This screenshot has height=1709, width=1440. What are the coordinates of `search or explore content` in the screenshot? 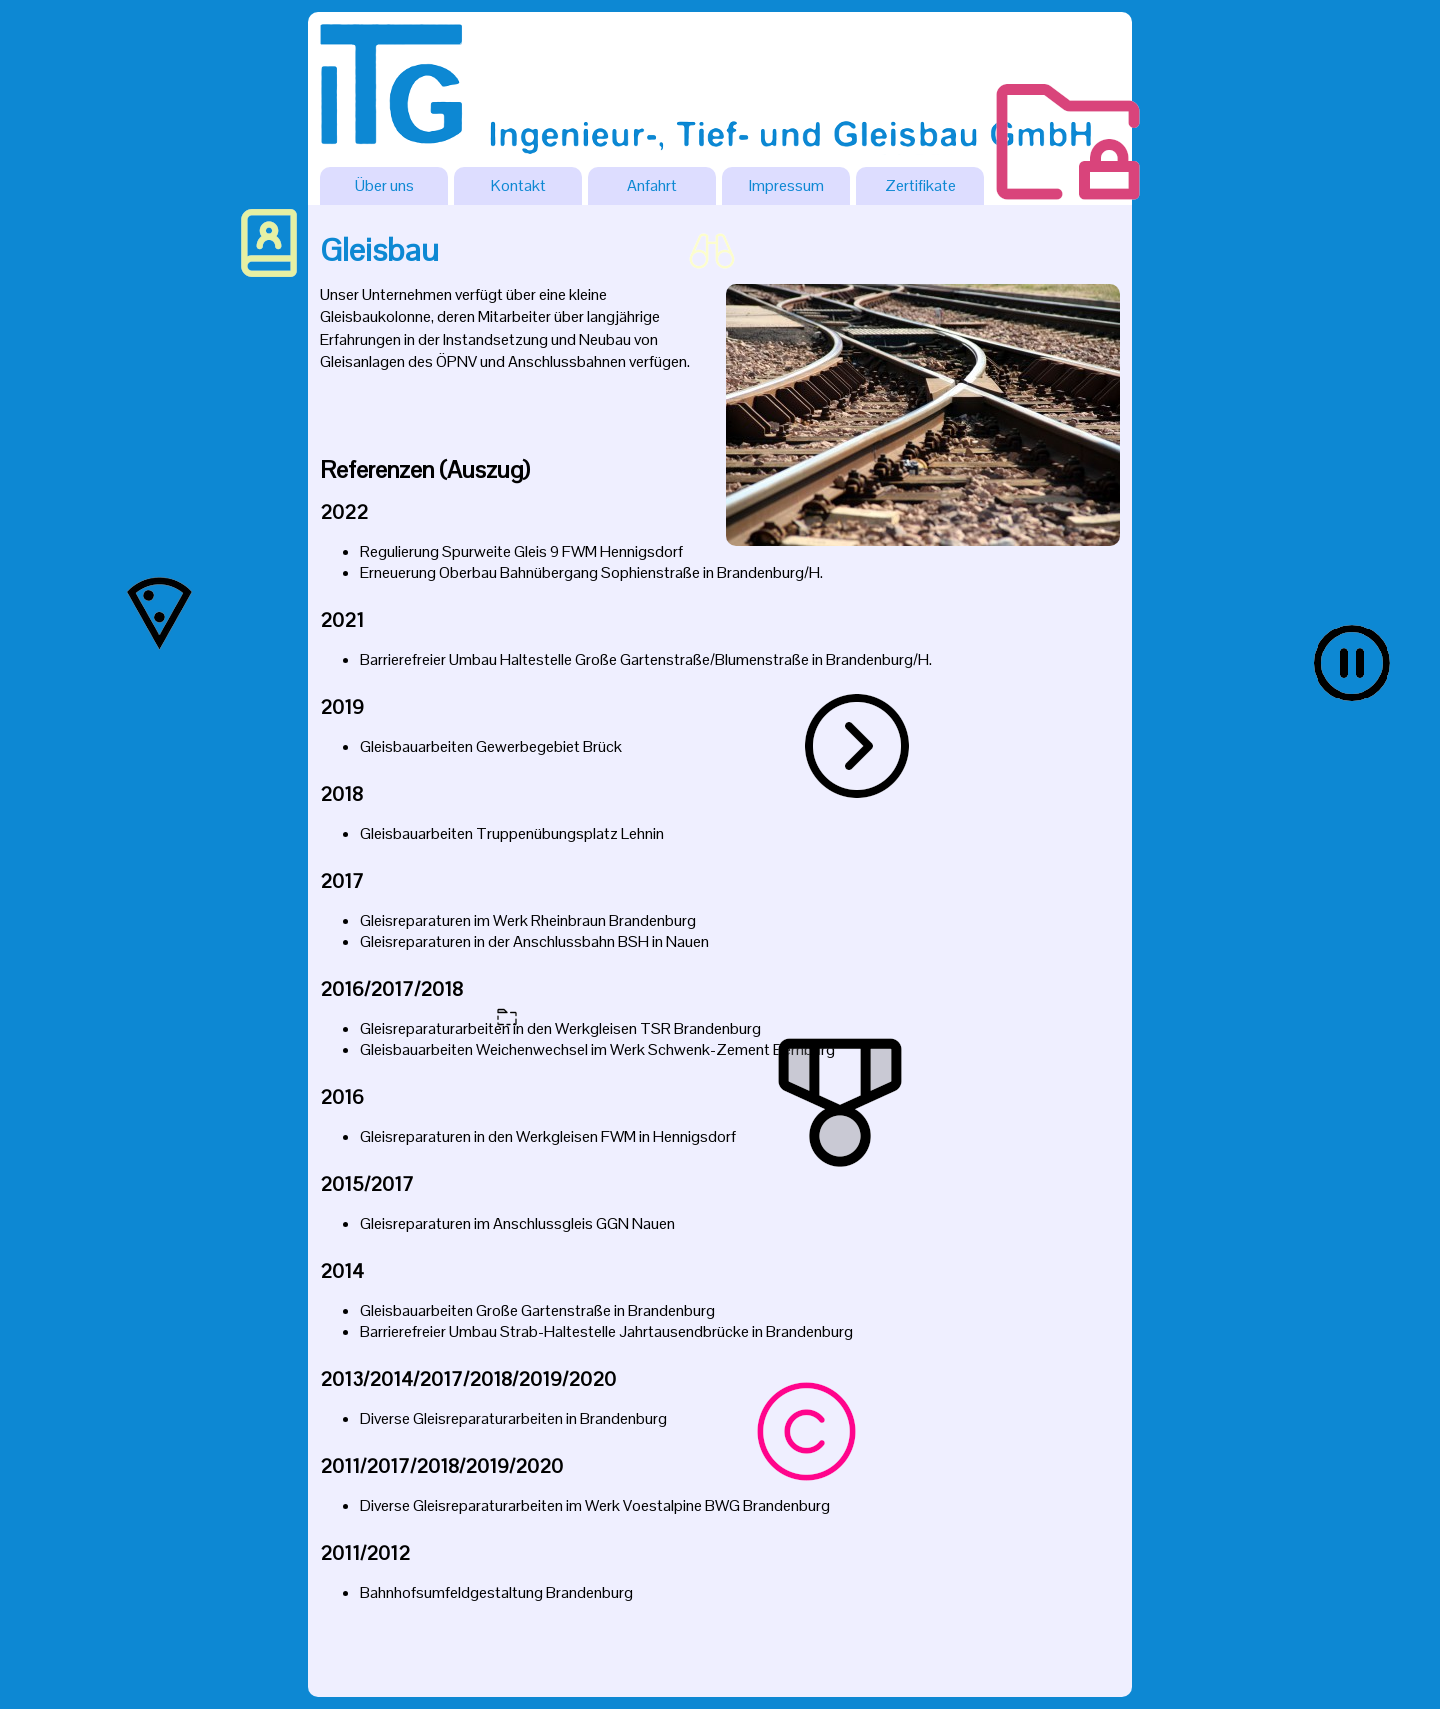 It's located at (712, 251).